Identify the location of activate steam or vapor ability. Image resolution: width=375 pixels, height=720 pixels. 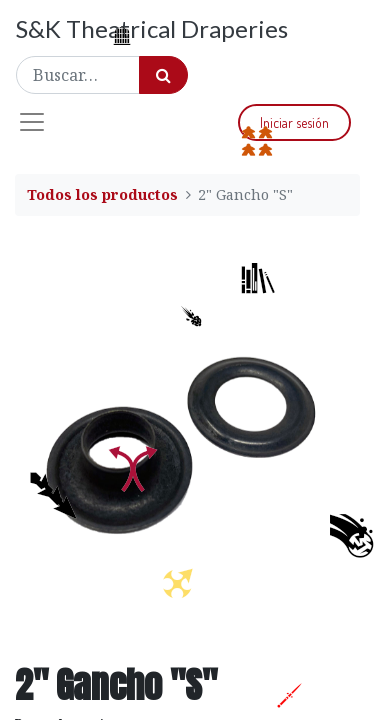
(191, 316).